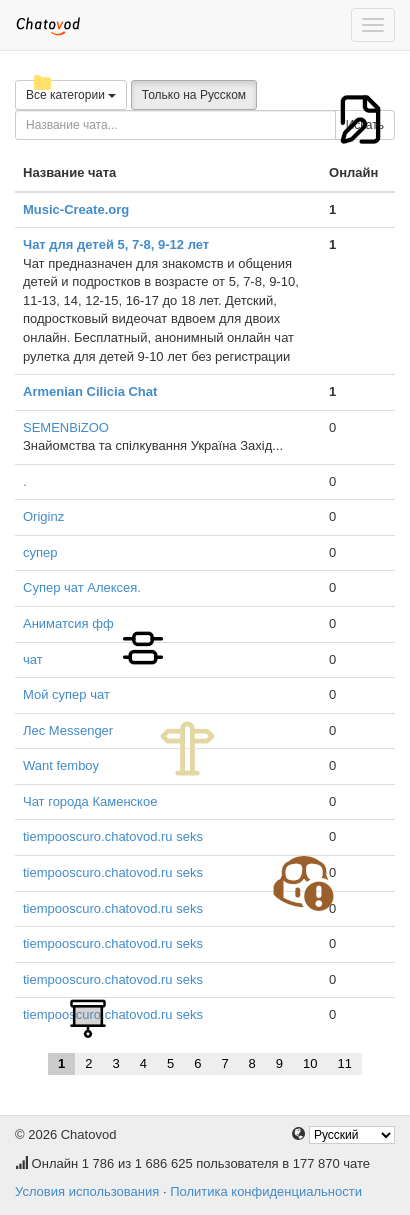 Image resolution: width=410 pixels, height=1215 pixels. Describe the element at coordinates (88, 1016) in the screenshot. I see `start a presentation` at that location.